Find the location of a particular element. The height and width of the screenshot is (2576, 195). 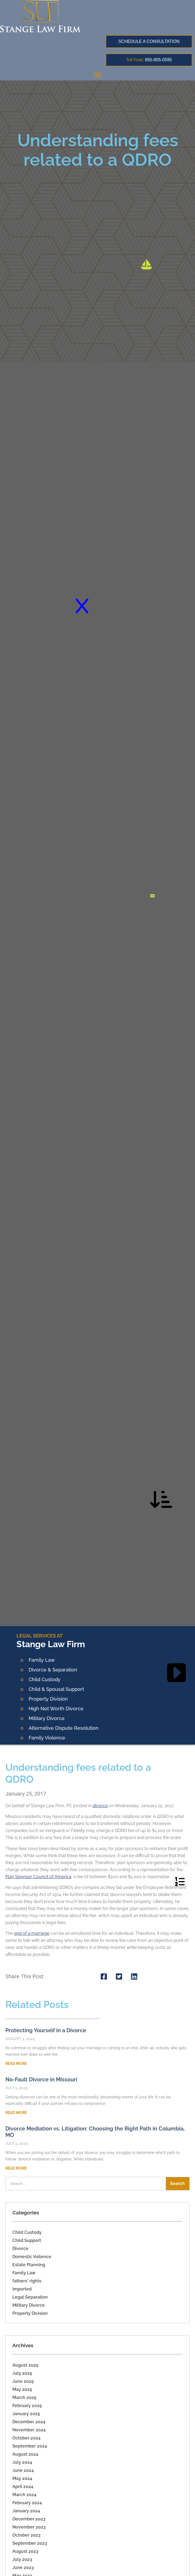

create a numbered list is located at coordinates (180, 1882).